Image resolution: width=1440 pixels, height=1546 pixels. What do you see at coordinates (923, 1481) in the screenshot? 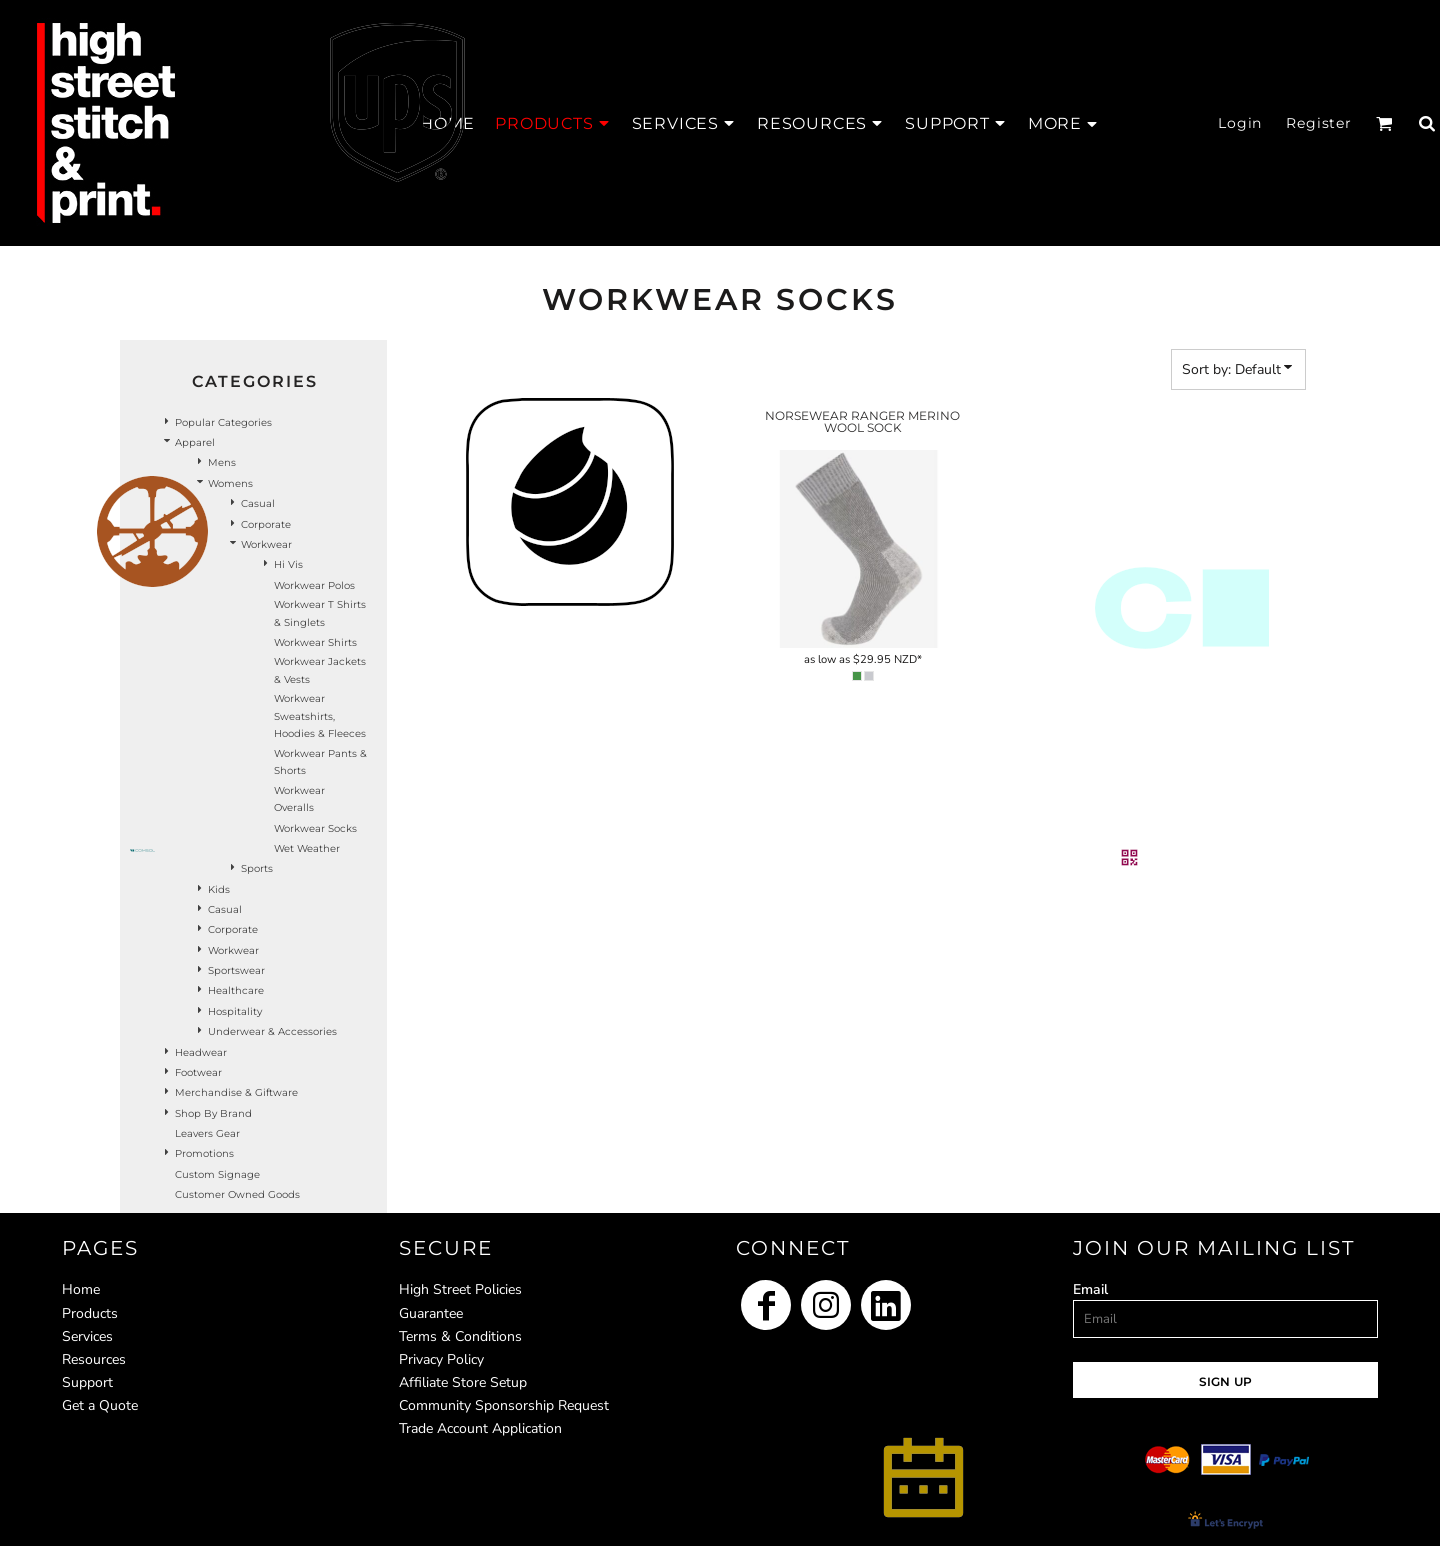
I see `view calendar or schedule` at bounding box center [923, 1481].